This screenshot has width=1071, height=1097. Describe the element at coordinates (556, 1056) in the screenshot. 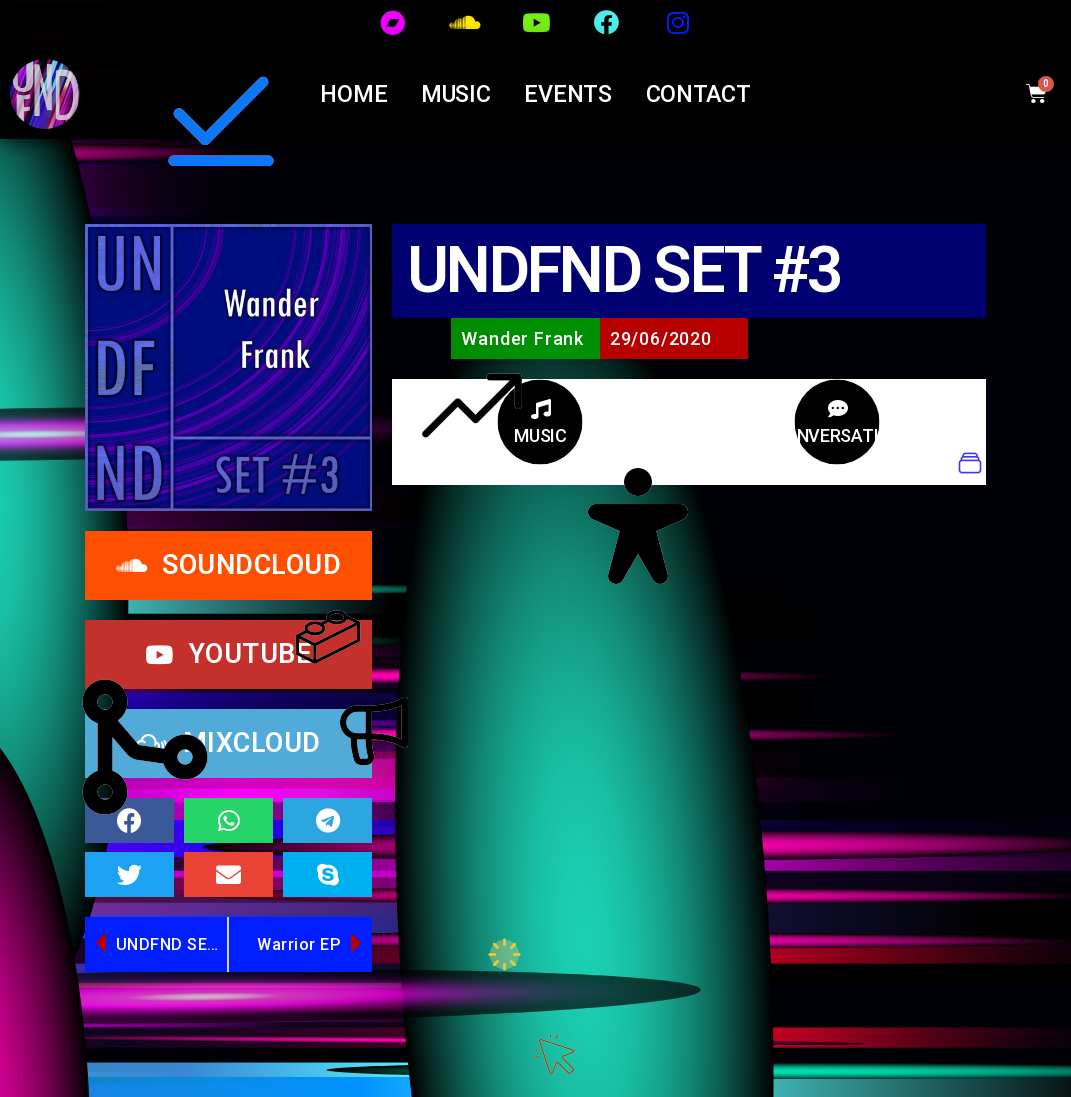

I see `click or tap to interact` at that location.